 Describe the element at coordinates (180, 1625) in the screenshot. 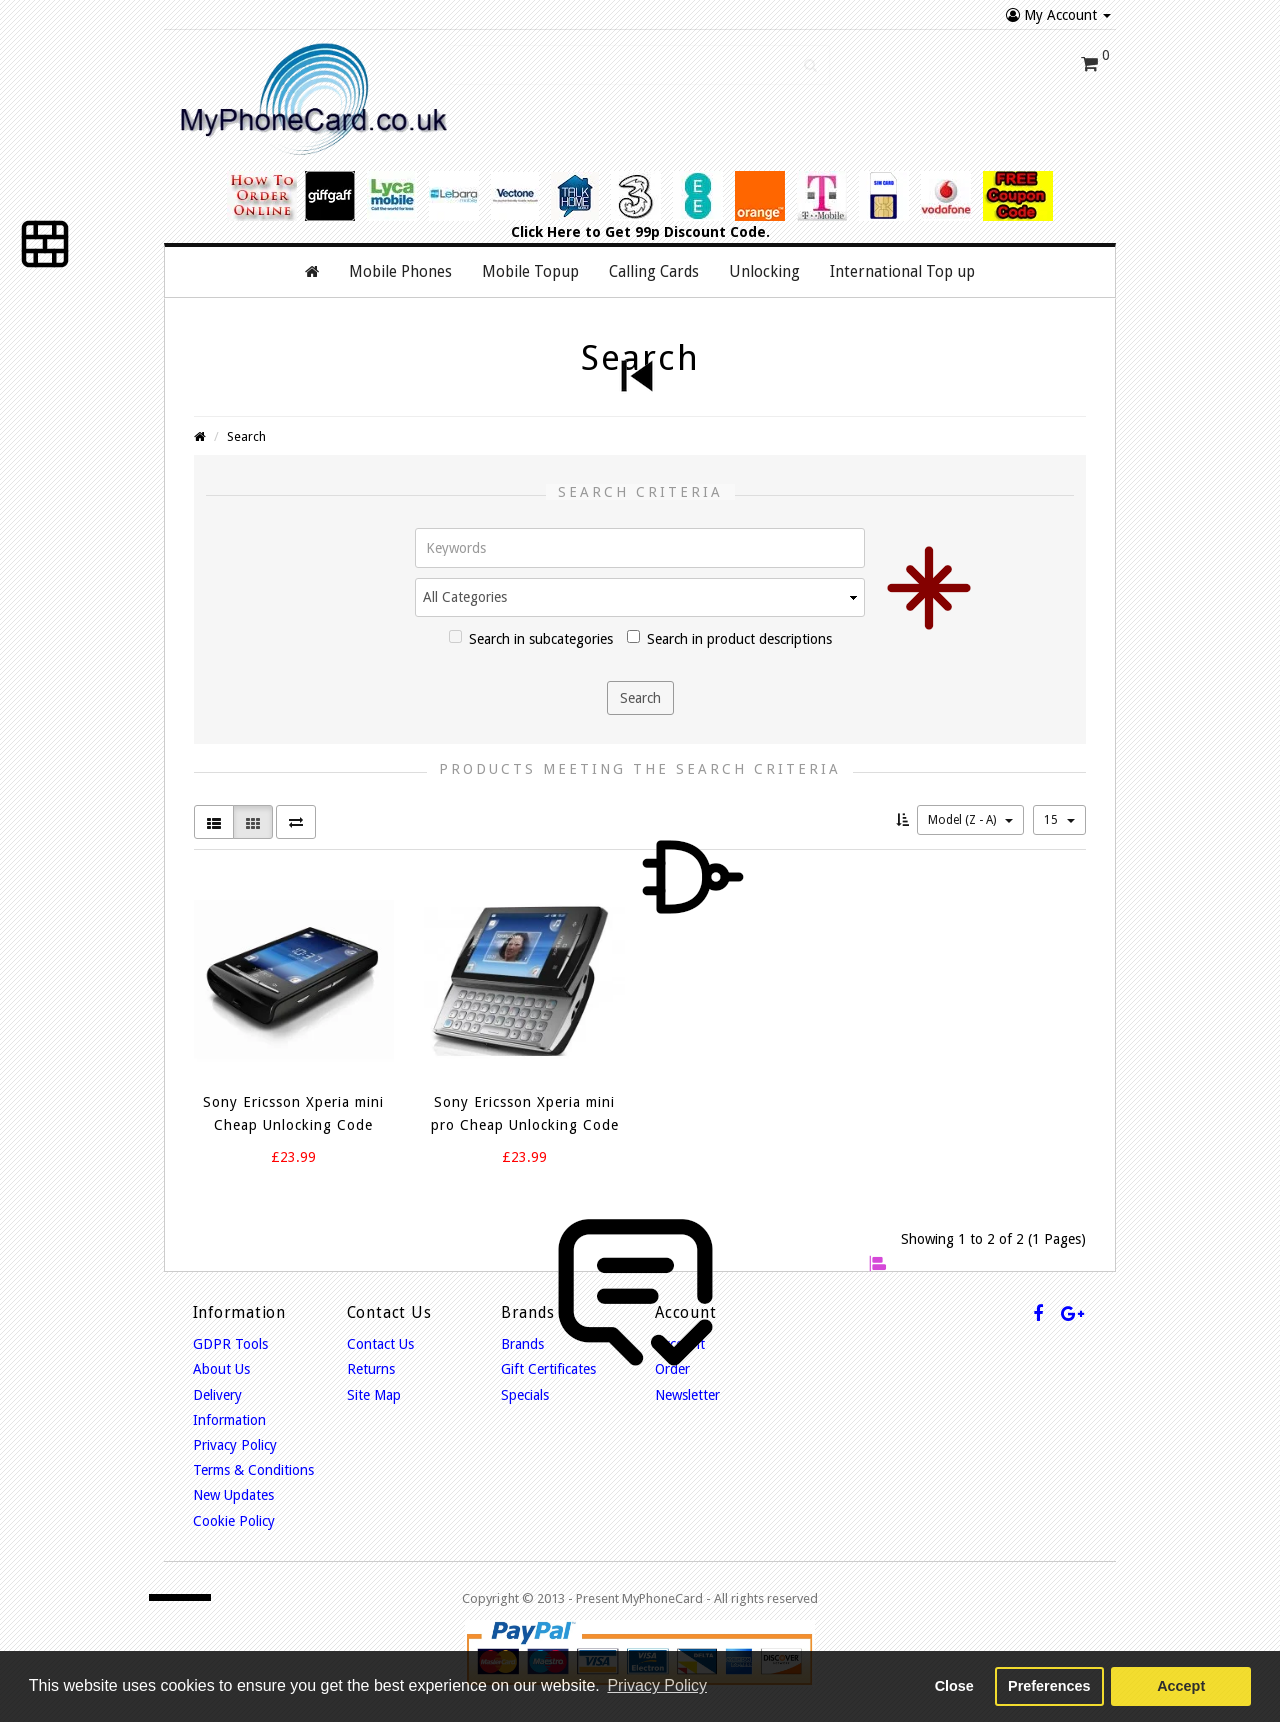

I see `maximize window to full screen` at that location.